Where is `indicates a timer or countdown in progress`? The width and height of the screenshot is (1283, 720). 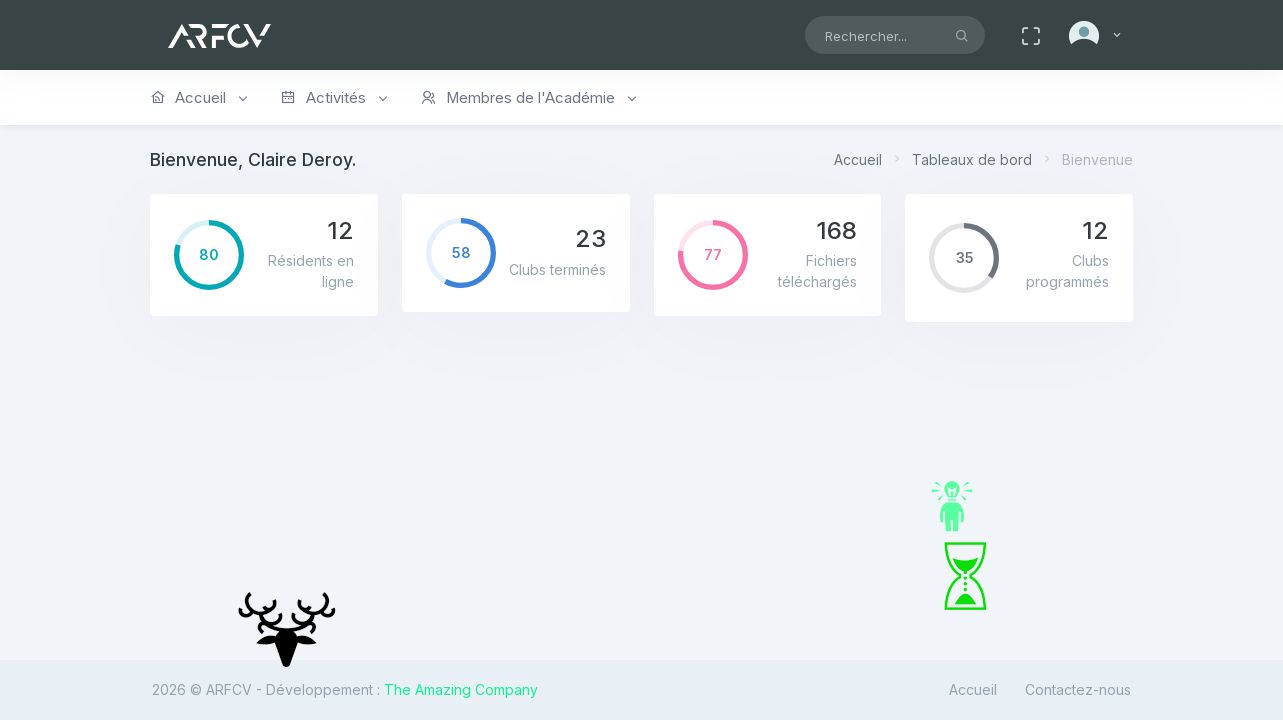 indicates a timer or countdown in progress is located at coordinates (965, 576).